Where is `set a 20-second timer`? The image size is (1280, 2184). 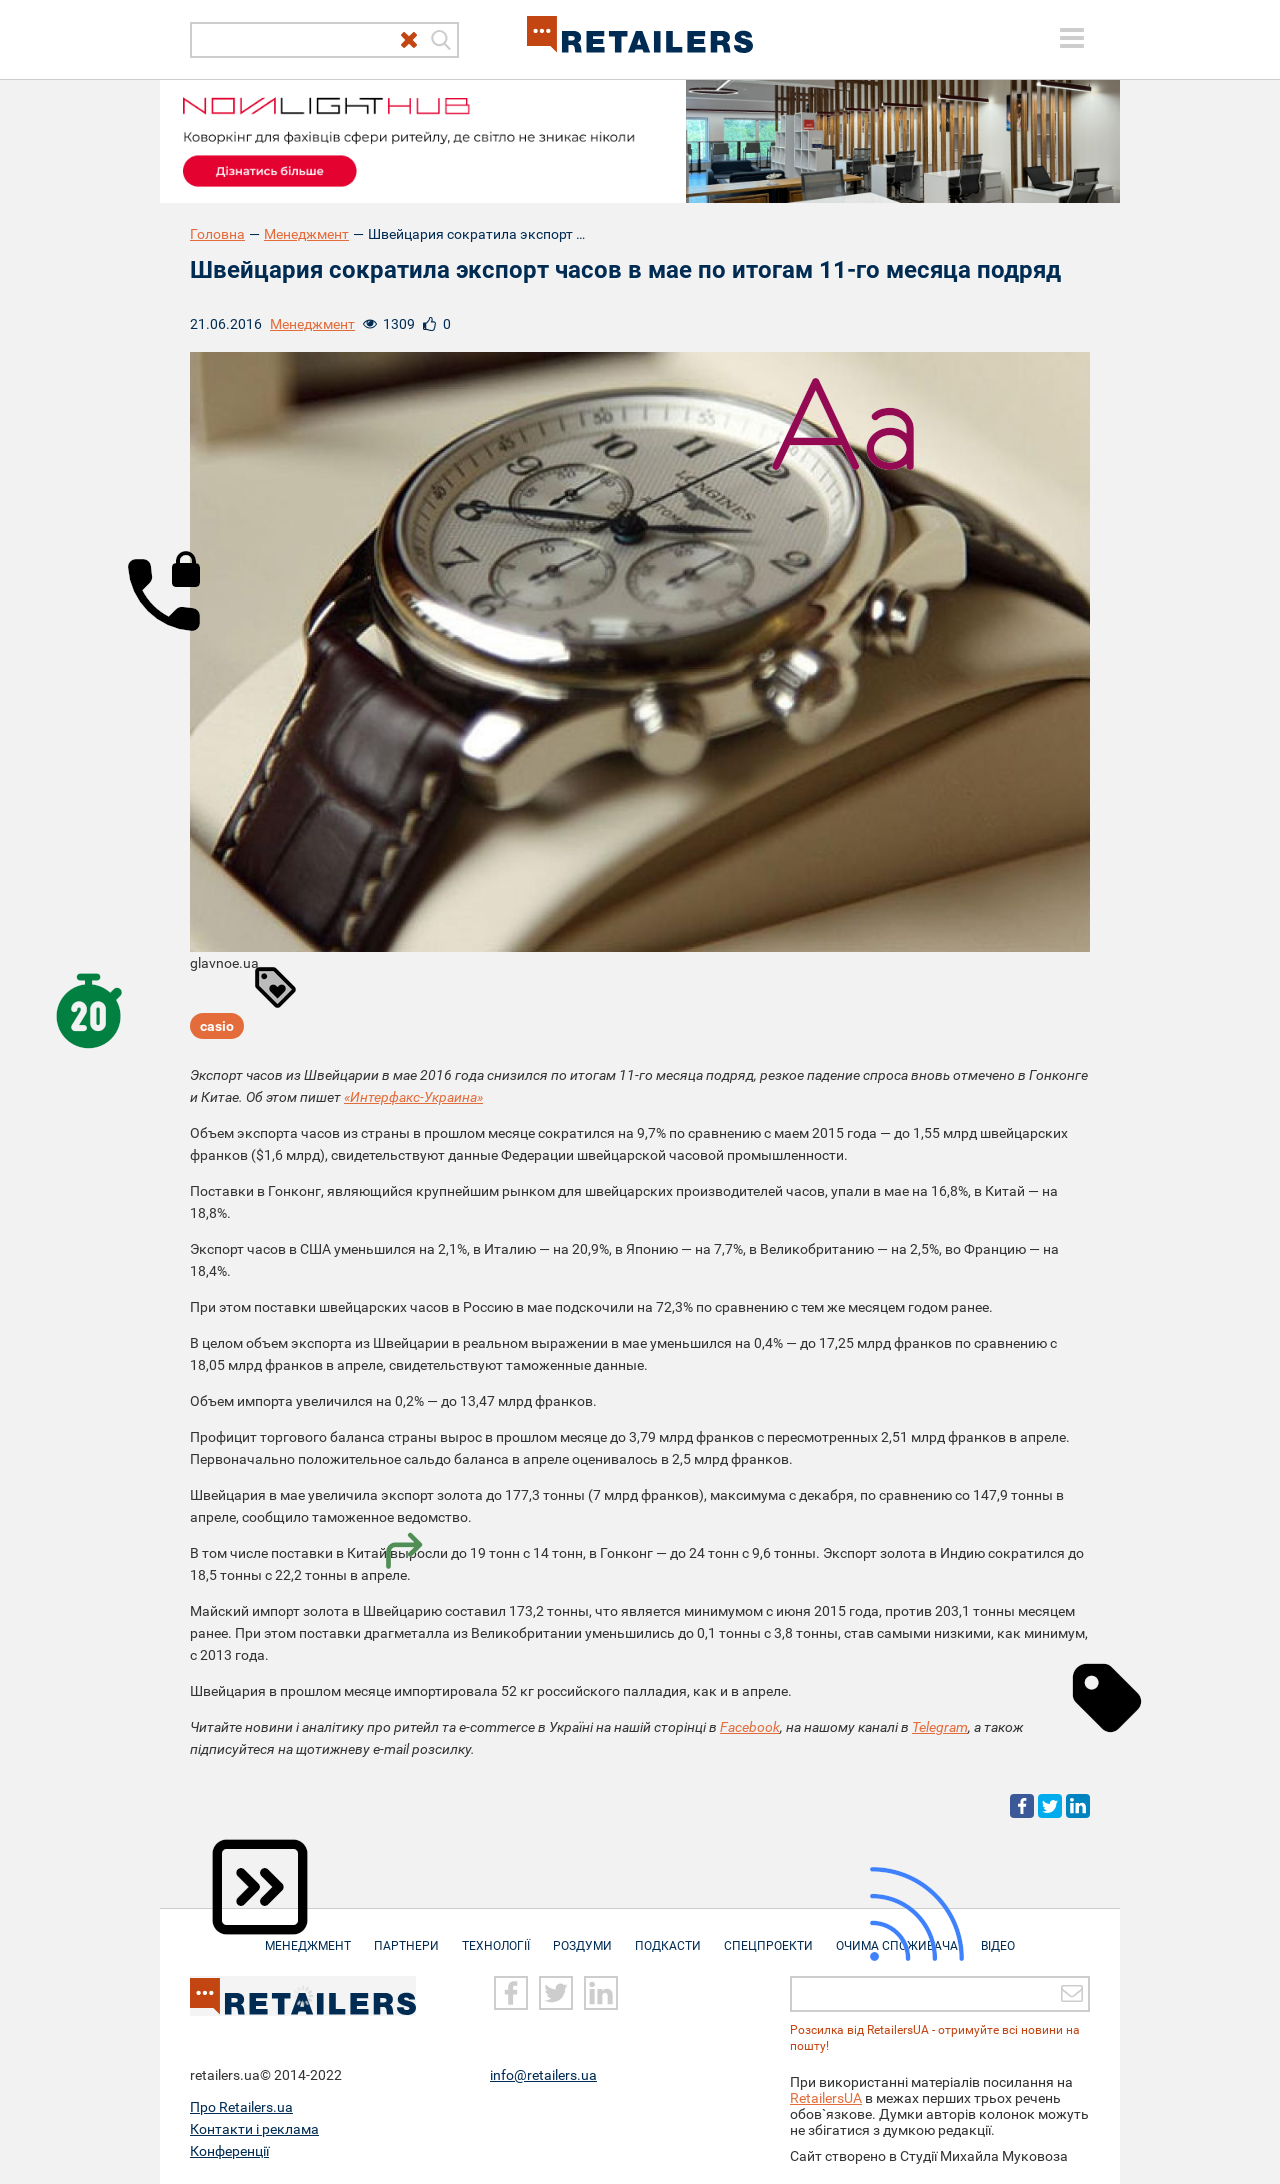
set a 20-second timer is located at coordinates (88, 1011).